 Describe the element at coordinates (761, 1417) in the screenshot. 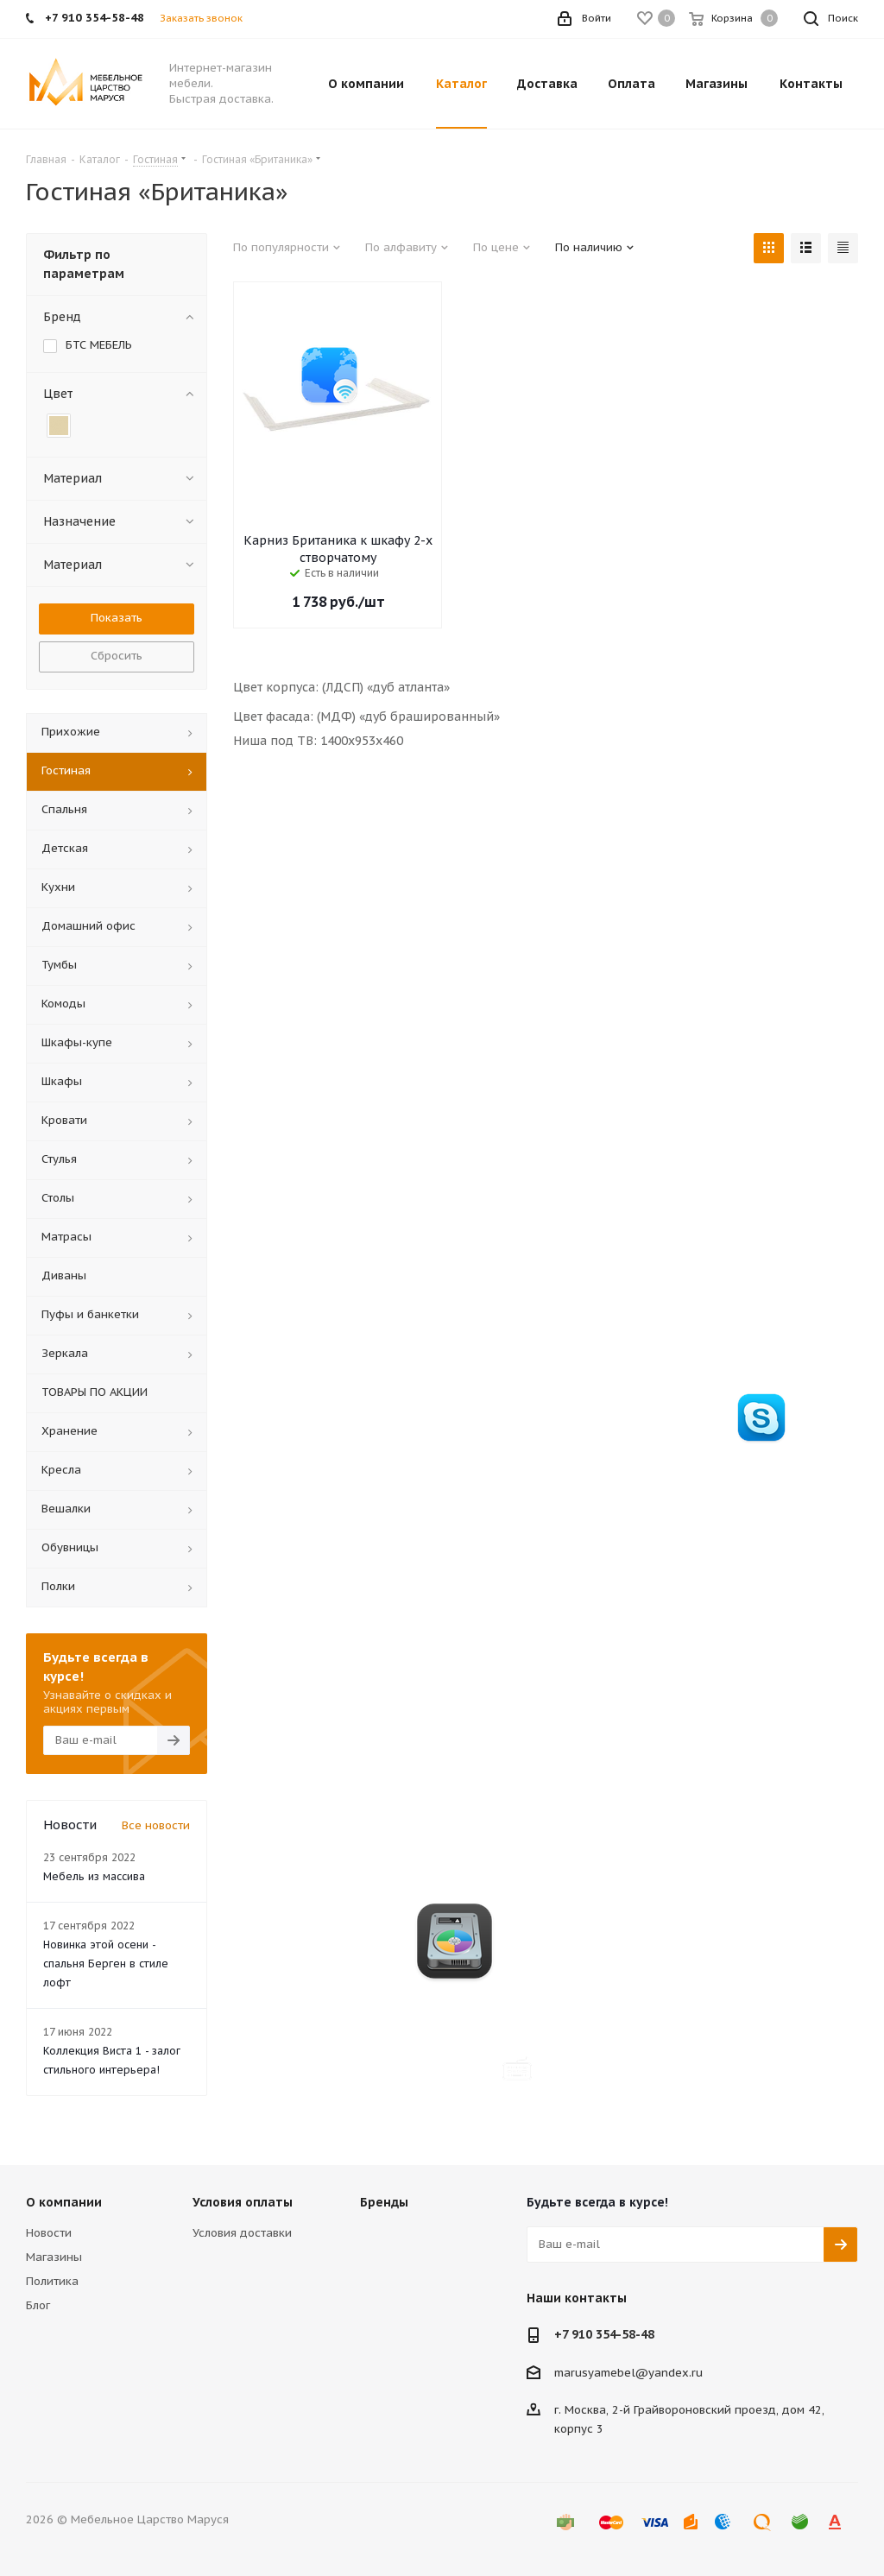

I see `open Skype app` at that location.